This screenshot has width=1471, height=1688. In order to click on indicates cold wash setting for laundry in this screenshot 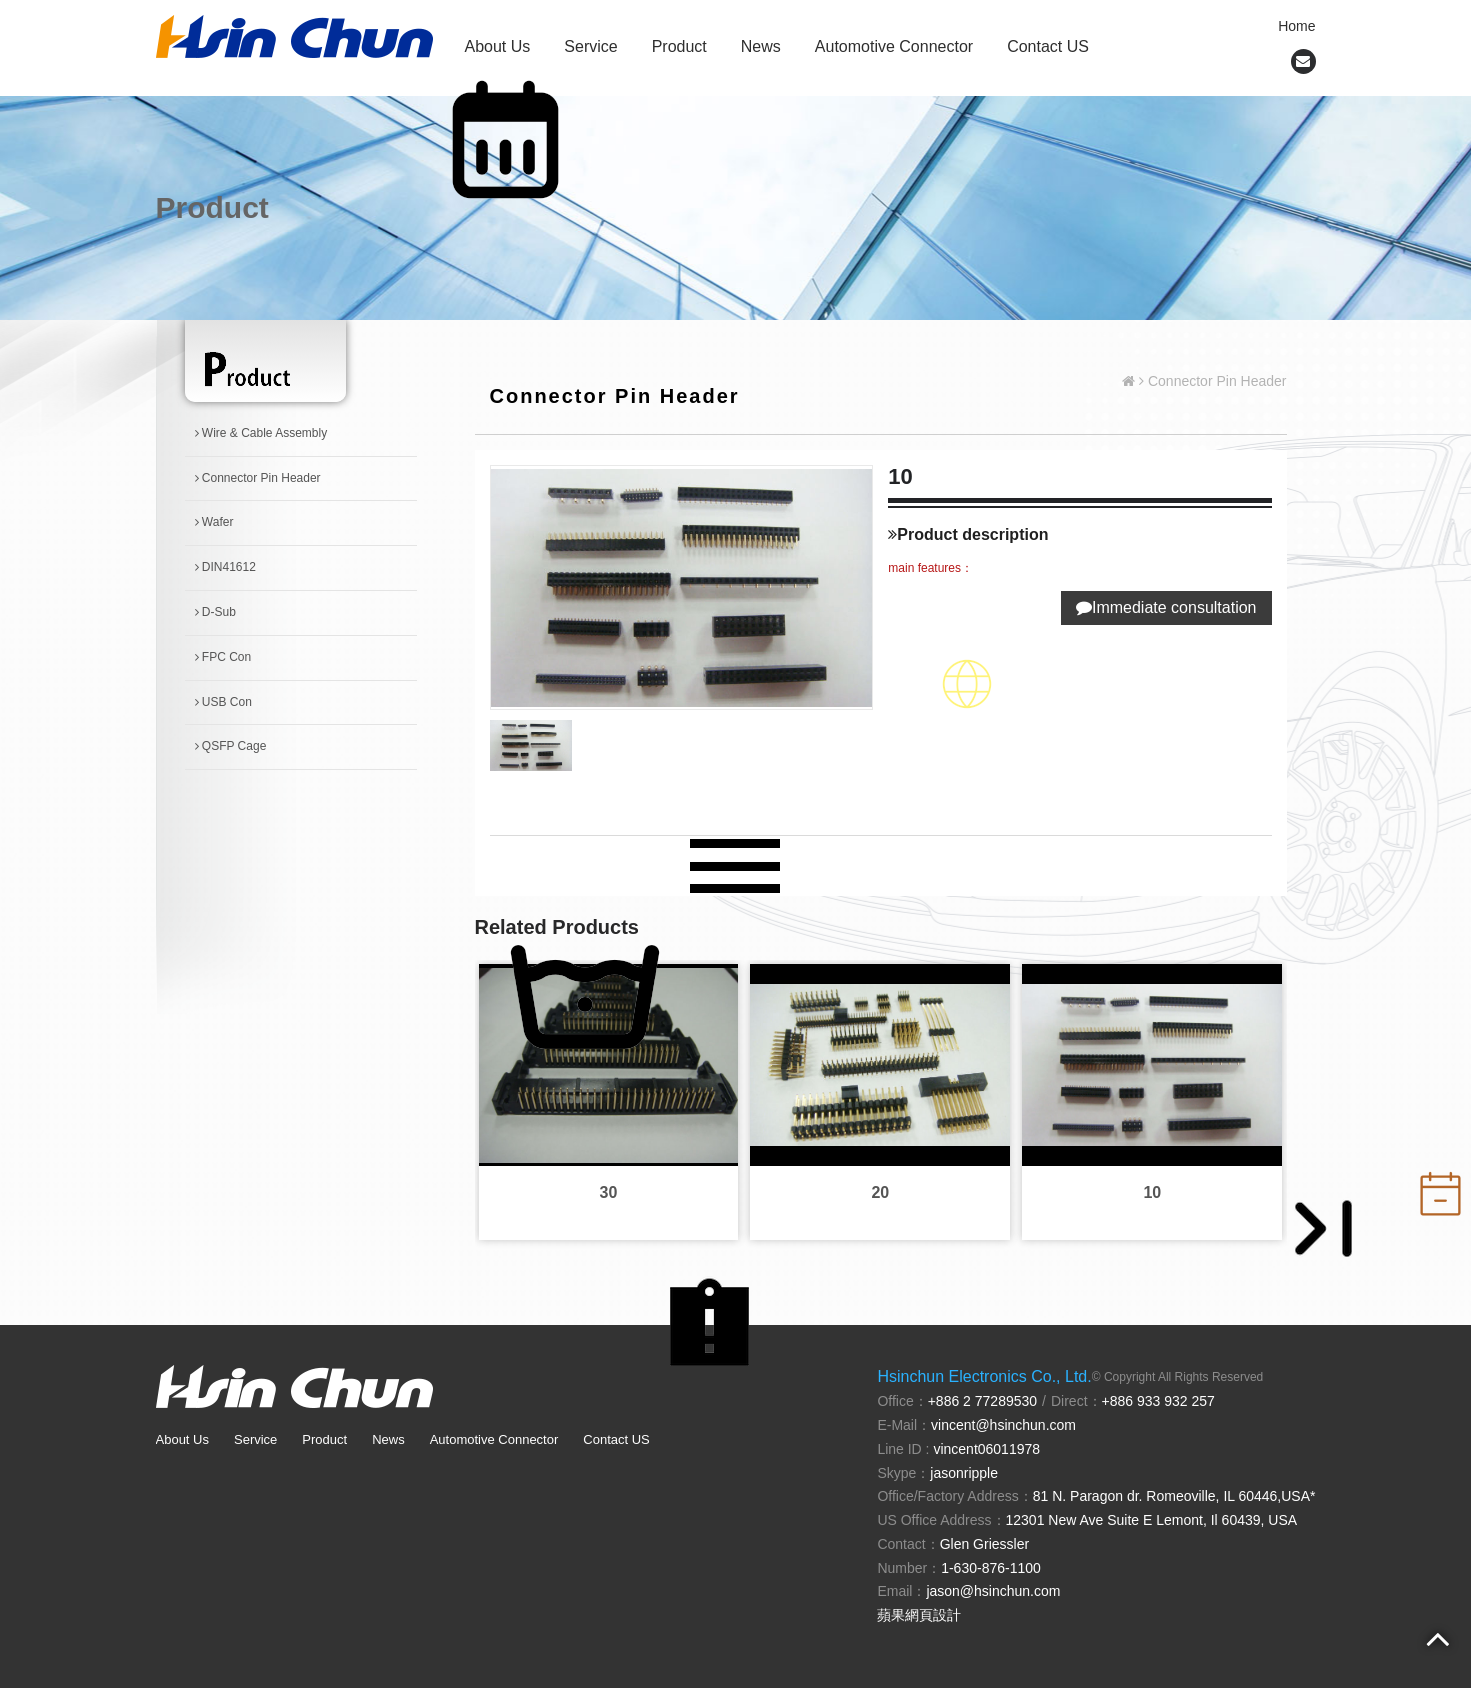, I will do `click(585, 997)`.